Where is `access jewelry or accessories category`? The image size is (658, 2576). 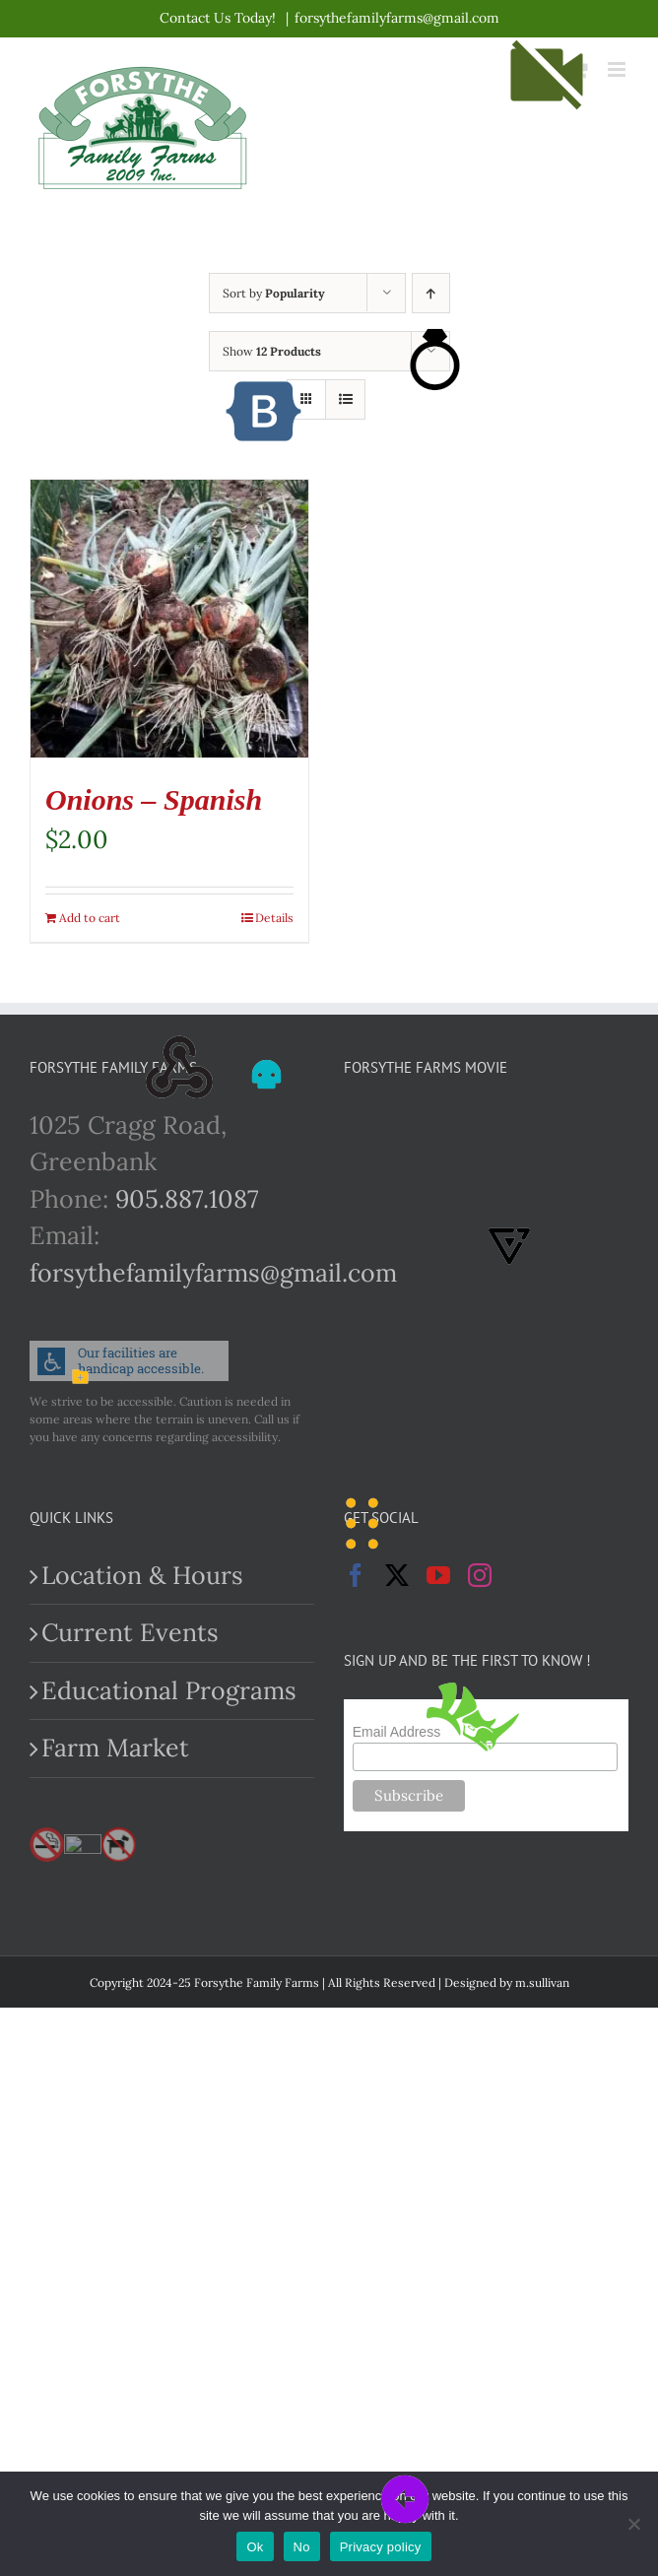 access jewelry or accessories category is located at coordinates (434, 361).